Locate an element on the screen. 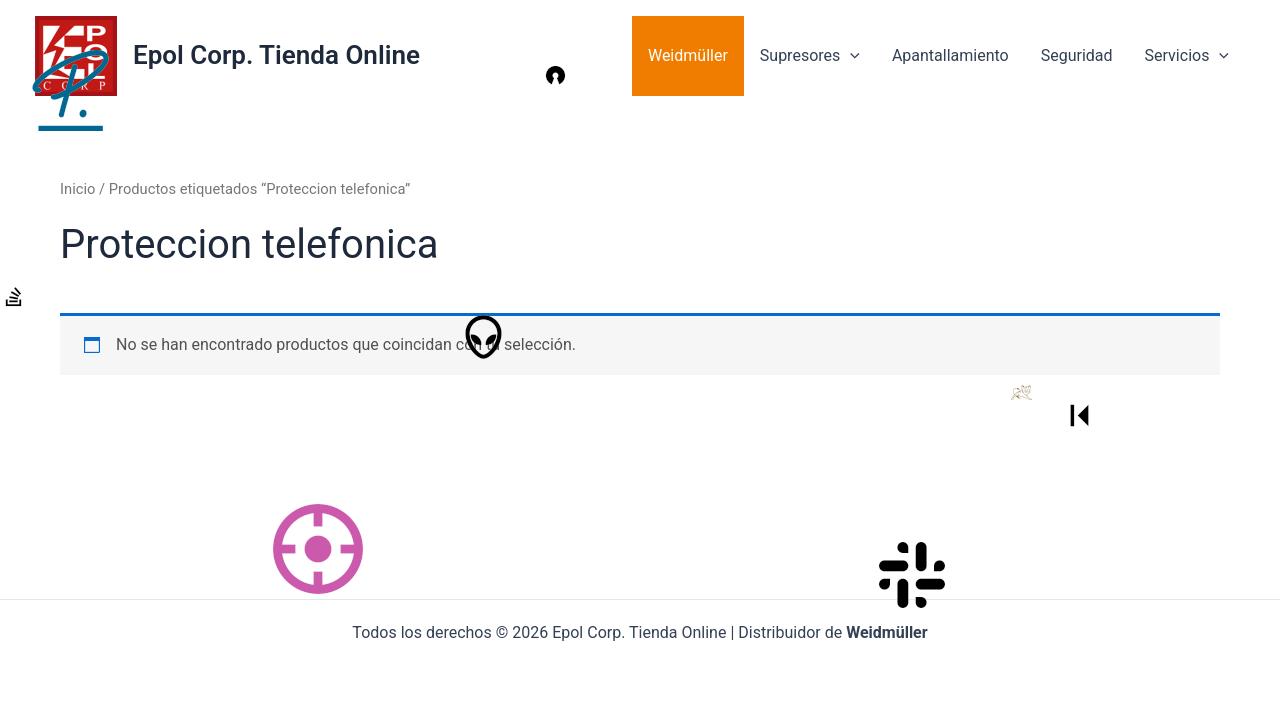  open Slack messaging app is located at coordinates (912, 575).